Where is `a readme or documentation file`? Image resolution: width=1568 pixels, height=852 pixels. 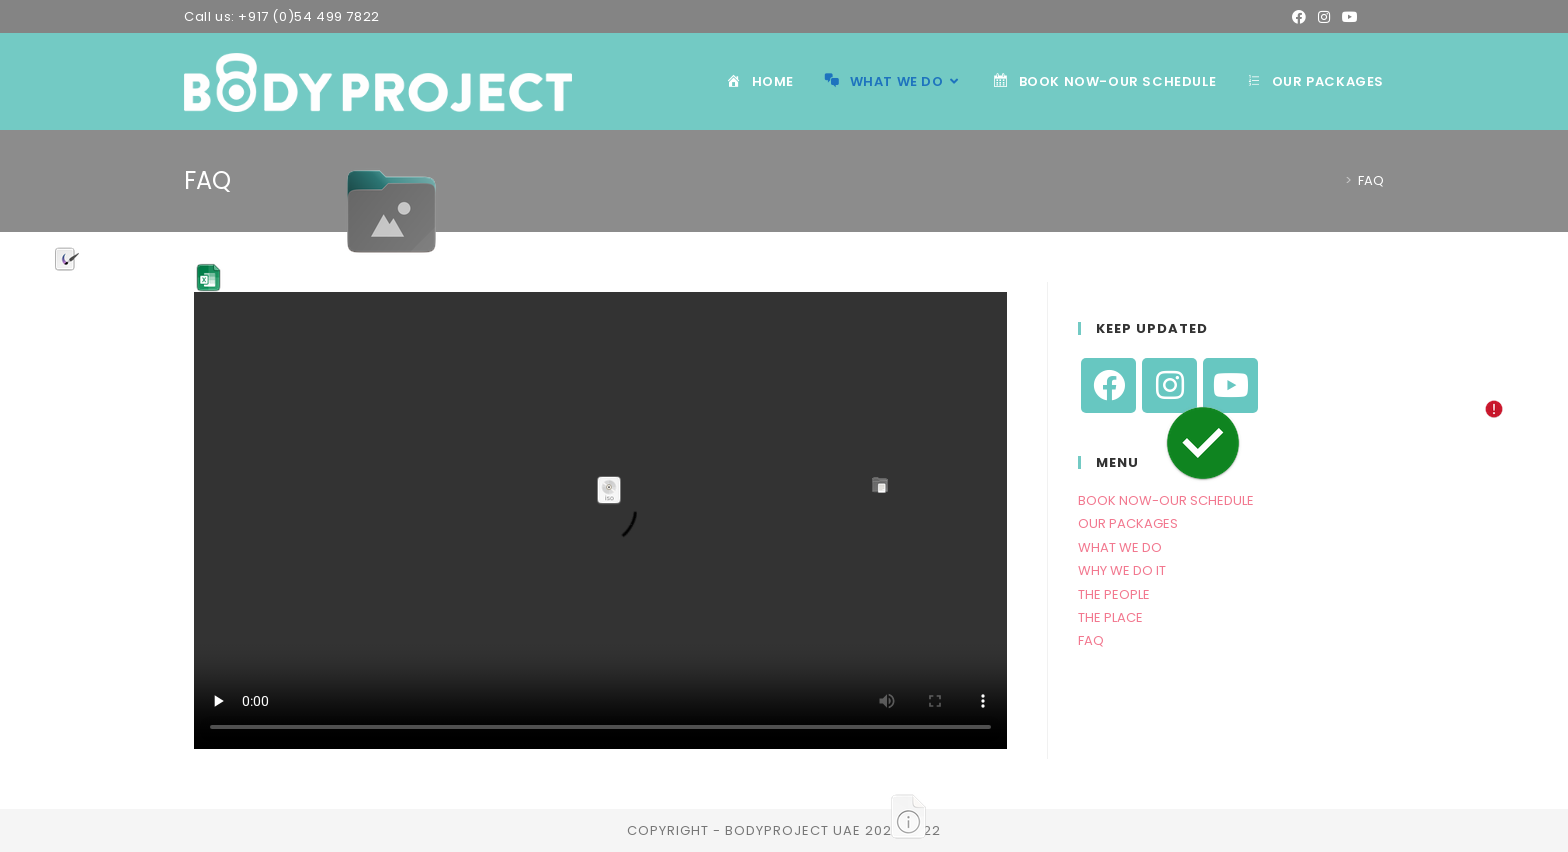 a readme or documentation file is located at coordinates (908, 816).